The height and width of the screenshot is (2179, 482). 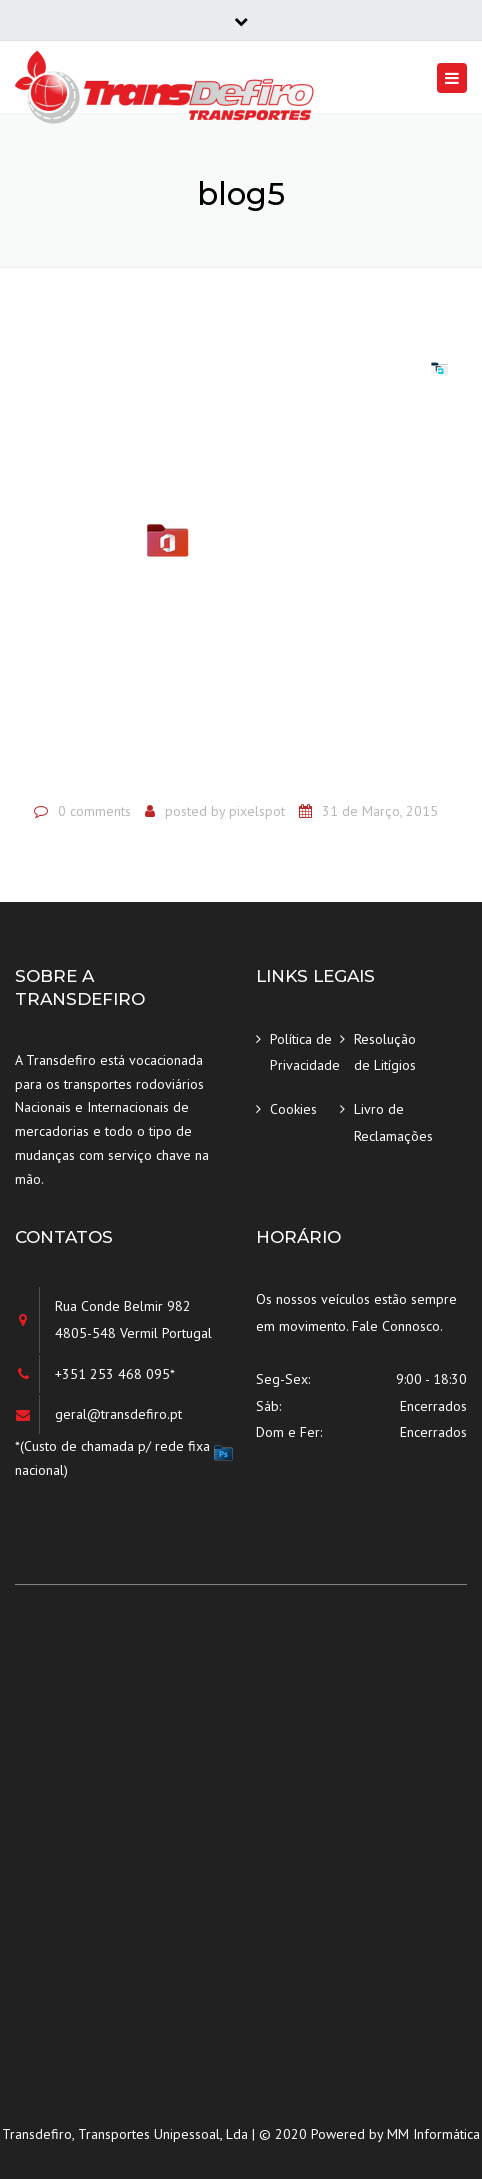 I want to click on open folder containing adobe photoshop files, so click(x=223, y=1453).